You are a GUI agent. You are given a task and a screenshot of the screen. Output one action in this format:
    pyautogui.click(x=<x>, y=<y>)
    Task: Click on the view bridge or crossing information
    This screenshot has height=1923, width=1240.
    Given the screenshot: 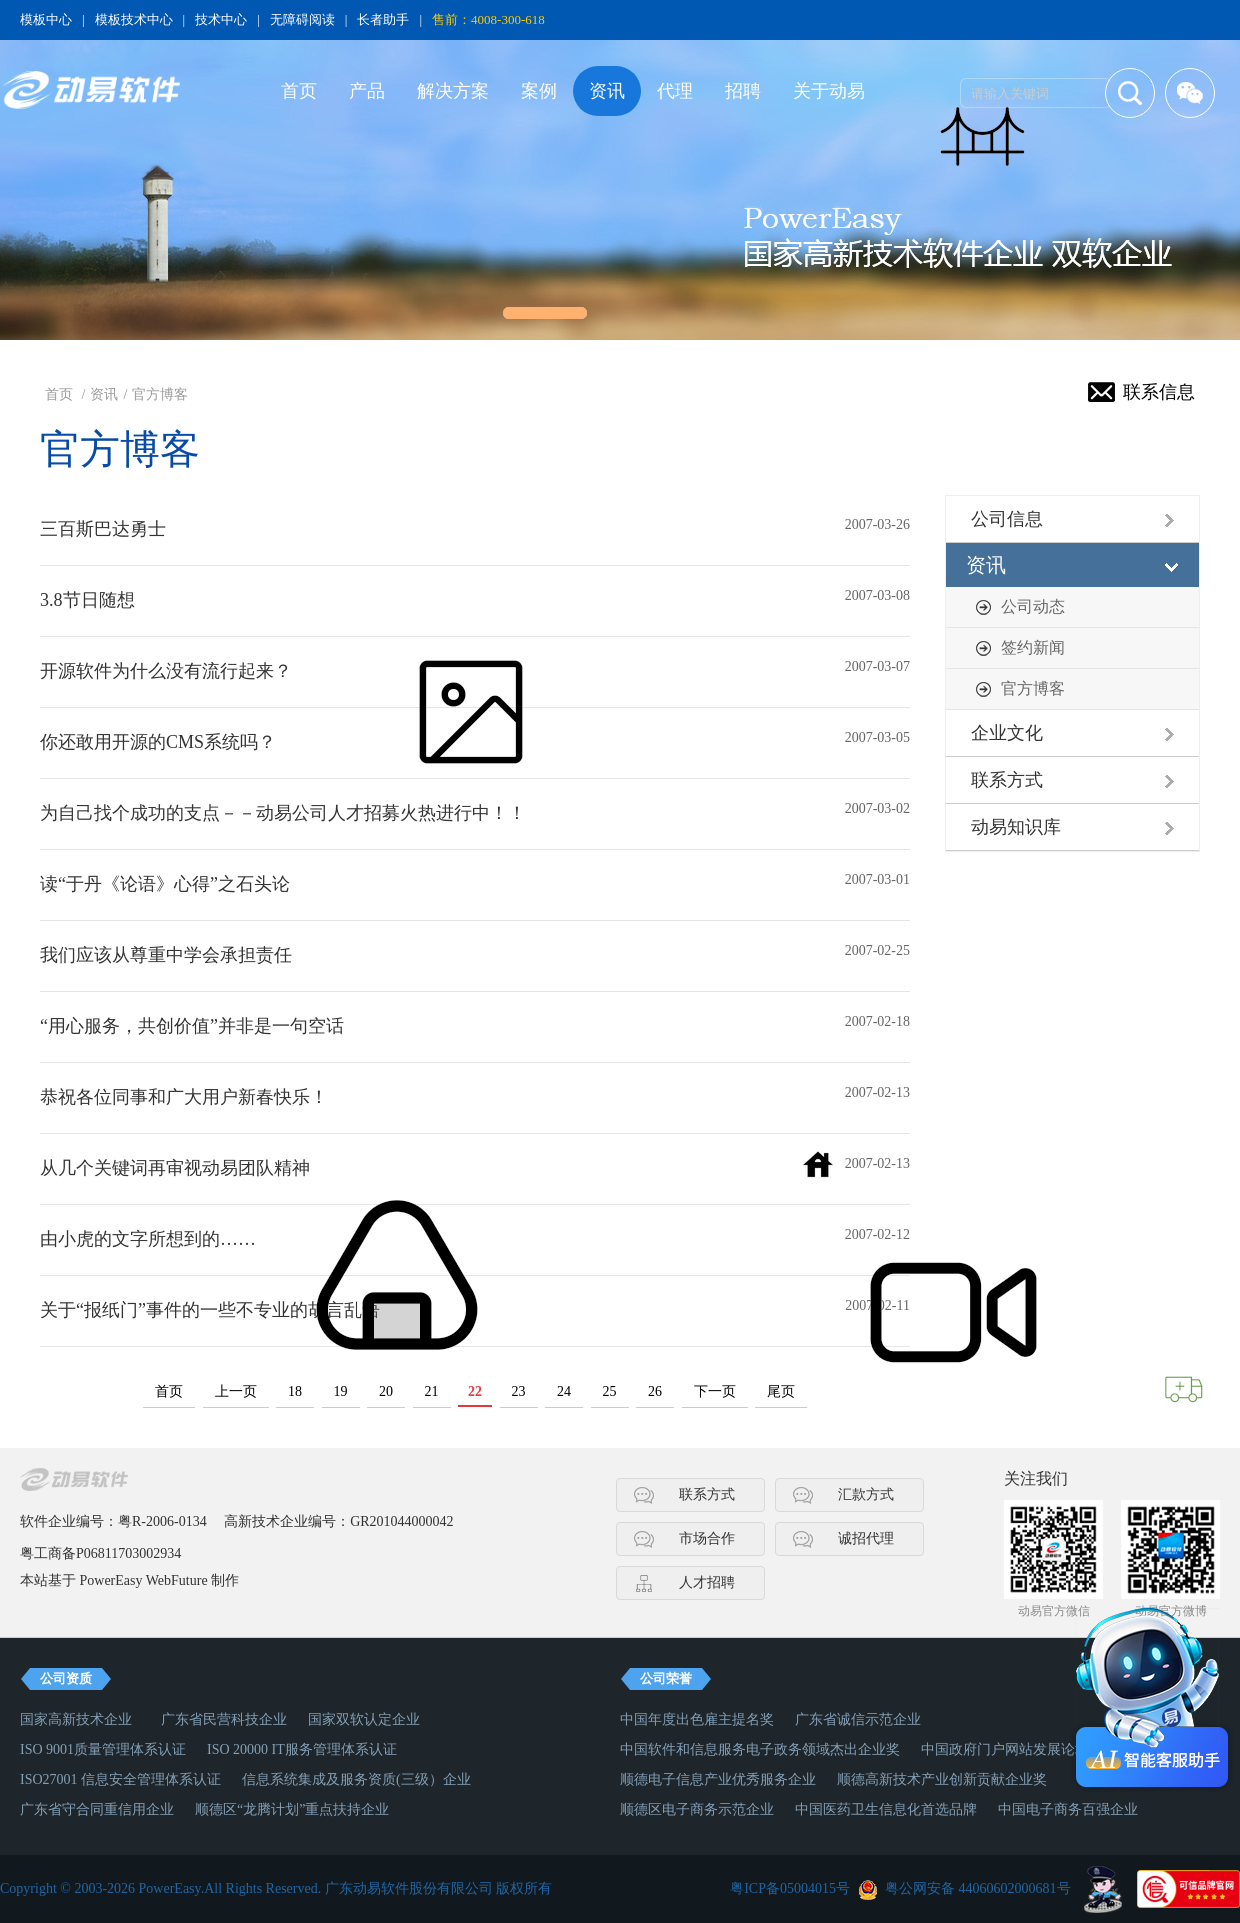 What is the action you would take?
    pyautogui.click(x=982, y=136)
    